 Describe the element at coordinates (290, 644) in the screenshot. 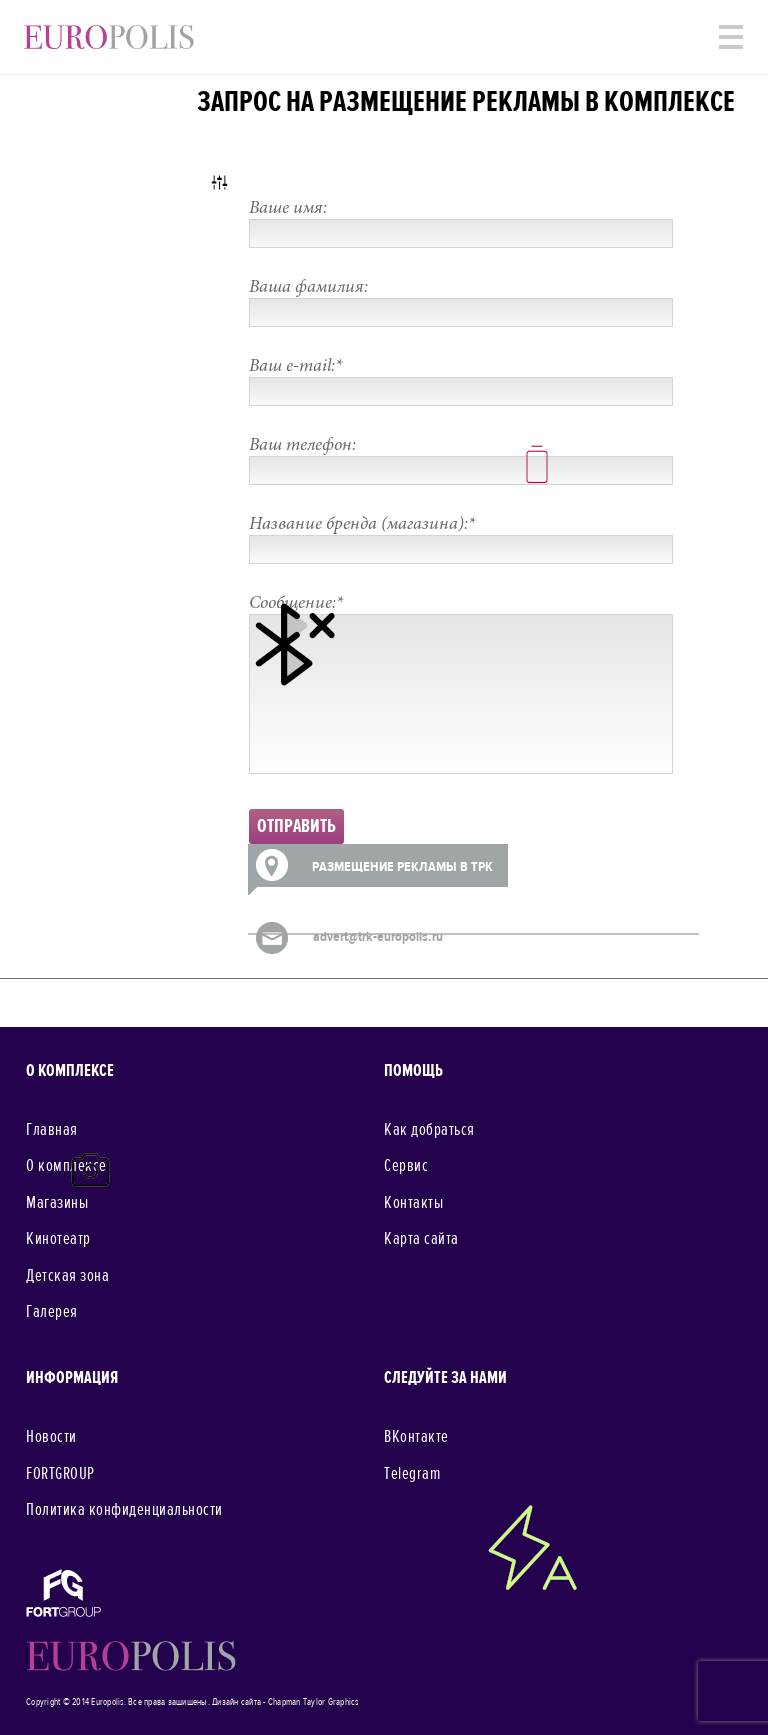

I see `bluetooth is disabled or turned off` at that location.